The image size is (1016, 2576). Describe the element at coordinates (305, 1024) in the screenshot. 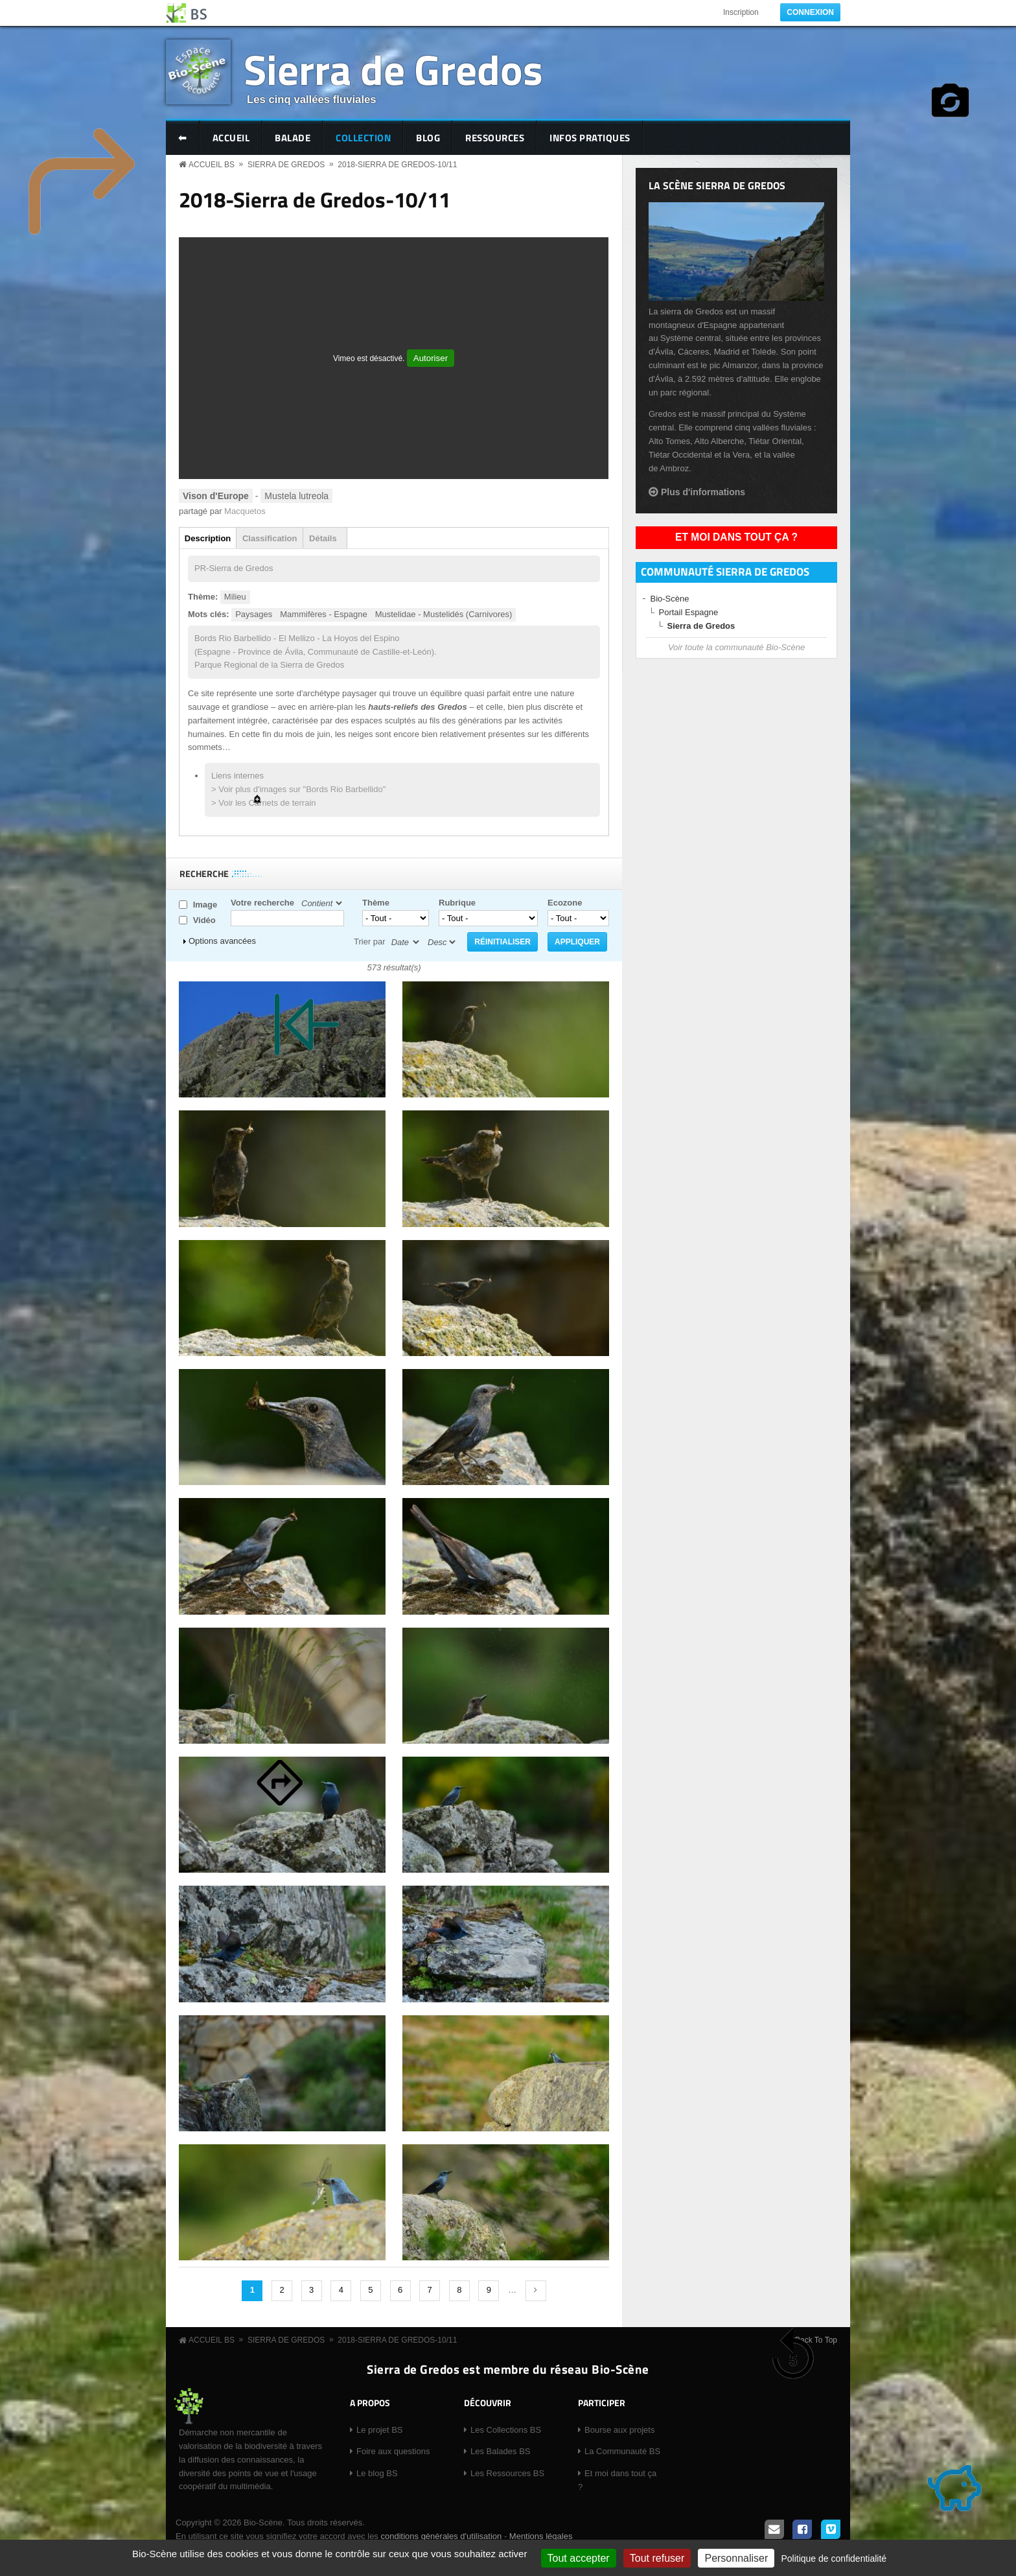

I see `go back to the beginning` at that location.